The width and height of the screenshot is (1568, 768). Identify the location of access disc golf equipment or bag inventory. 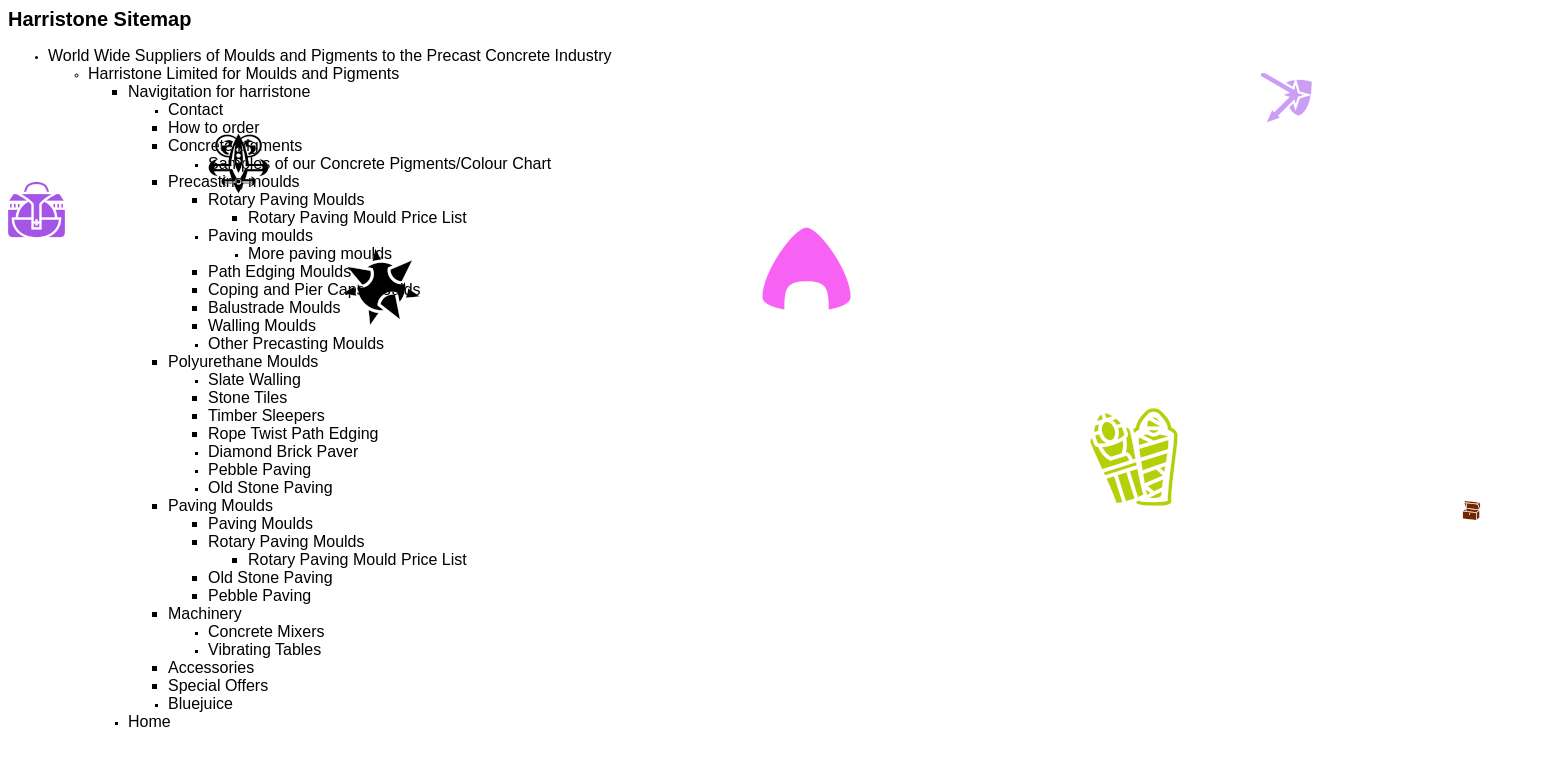
(36, 209).